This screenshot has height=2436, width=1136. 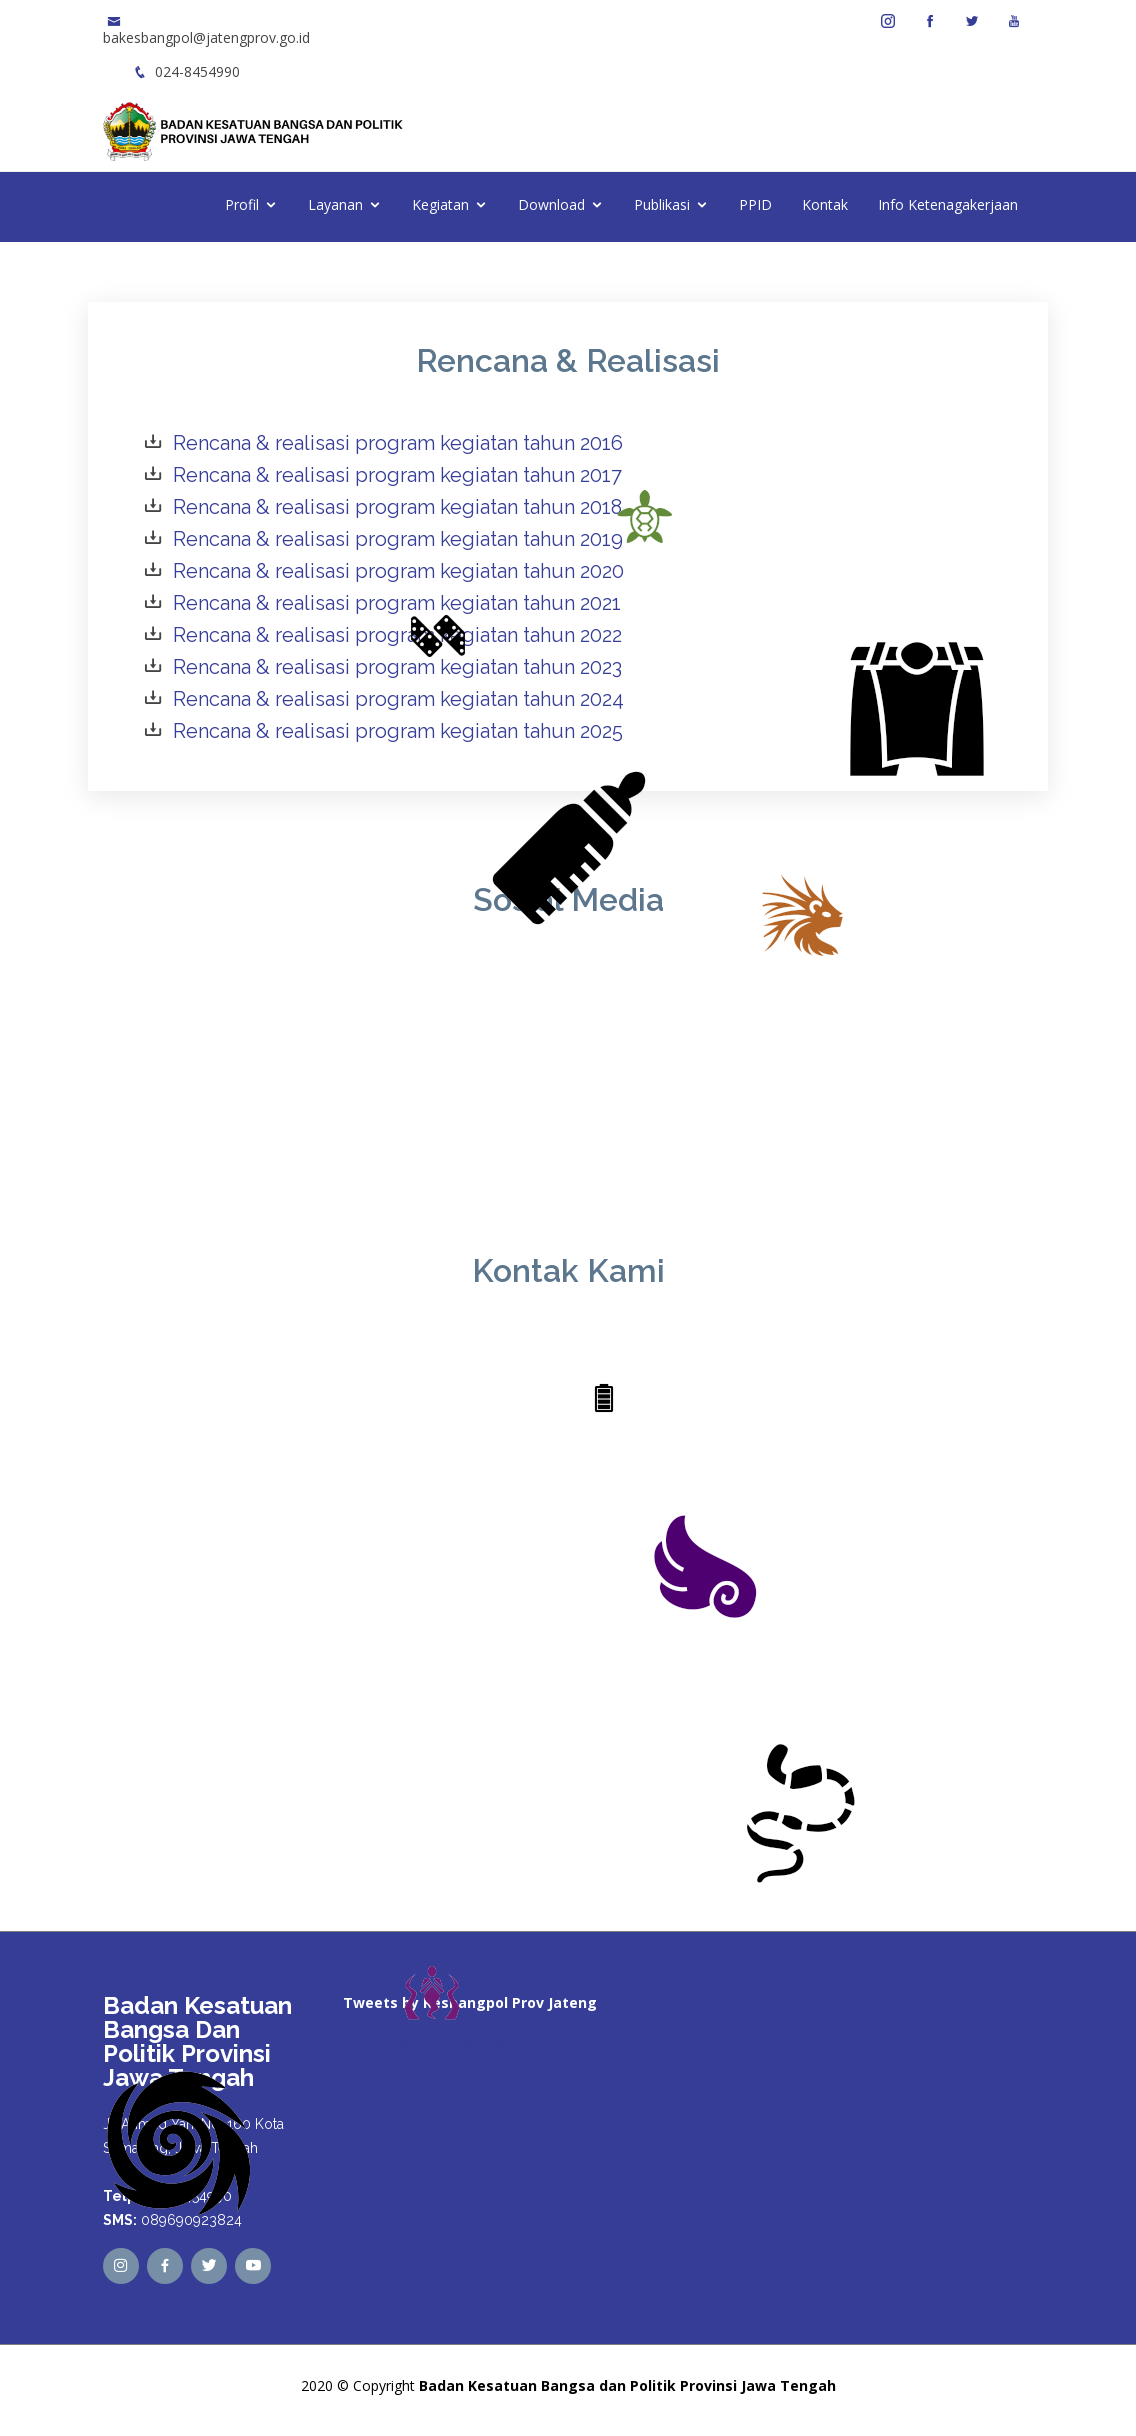 I want to click on earthworm creature in a game context, so click(x=799, y=1813).